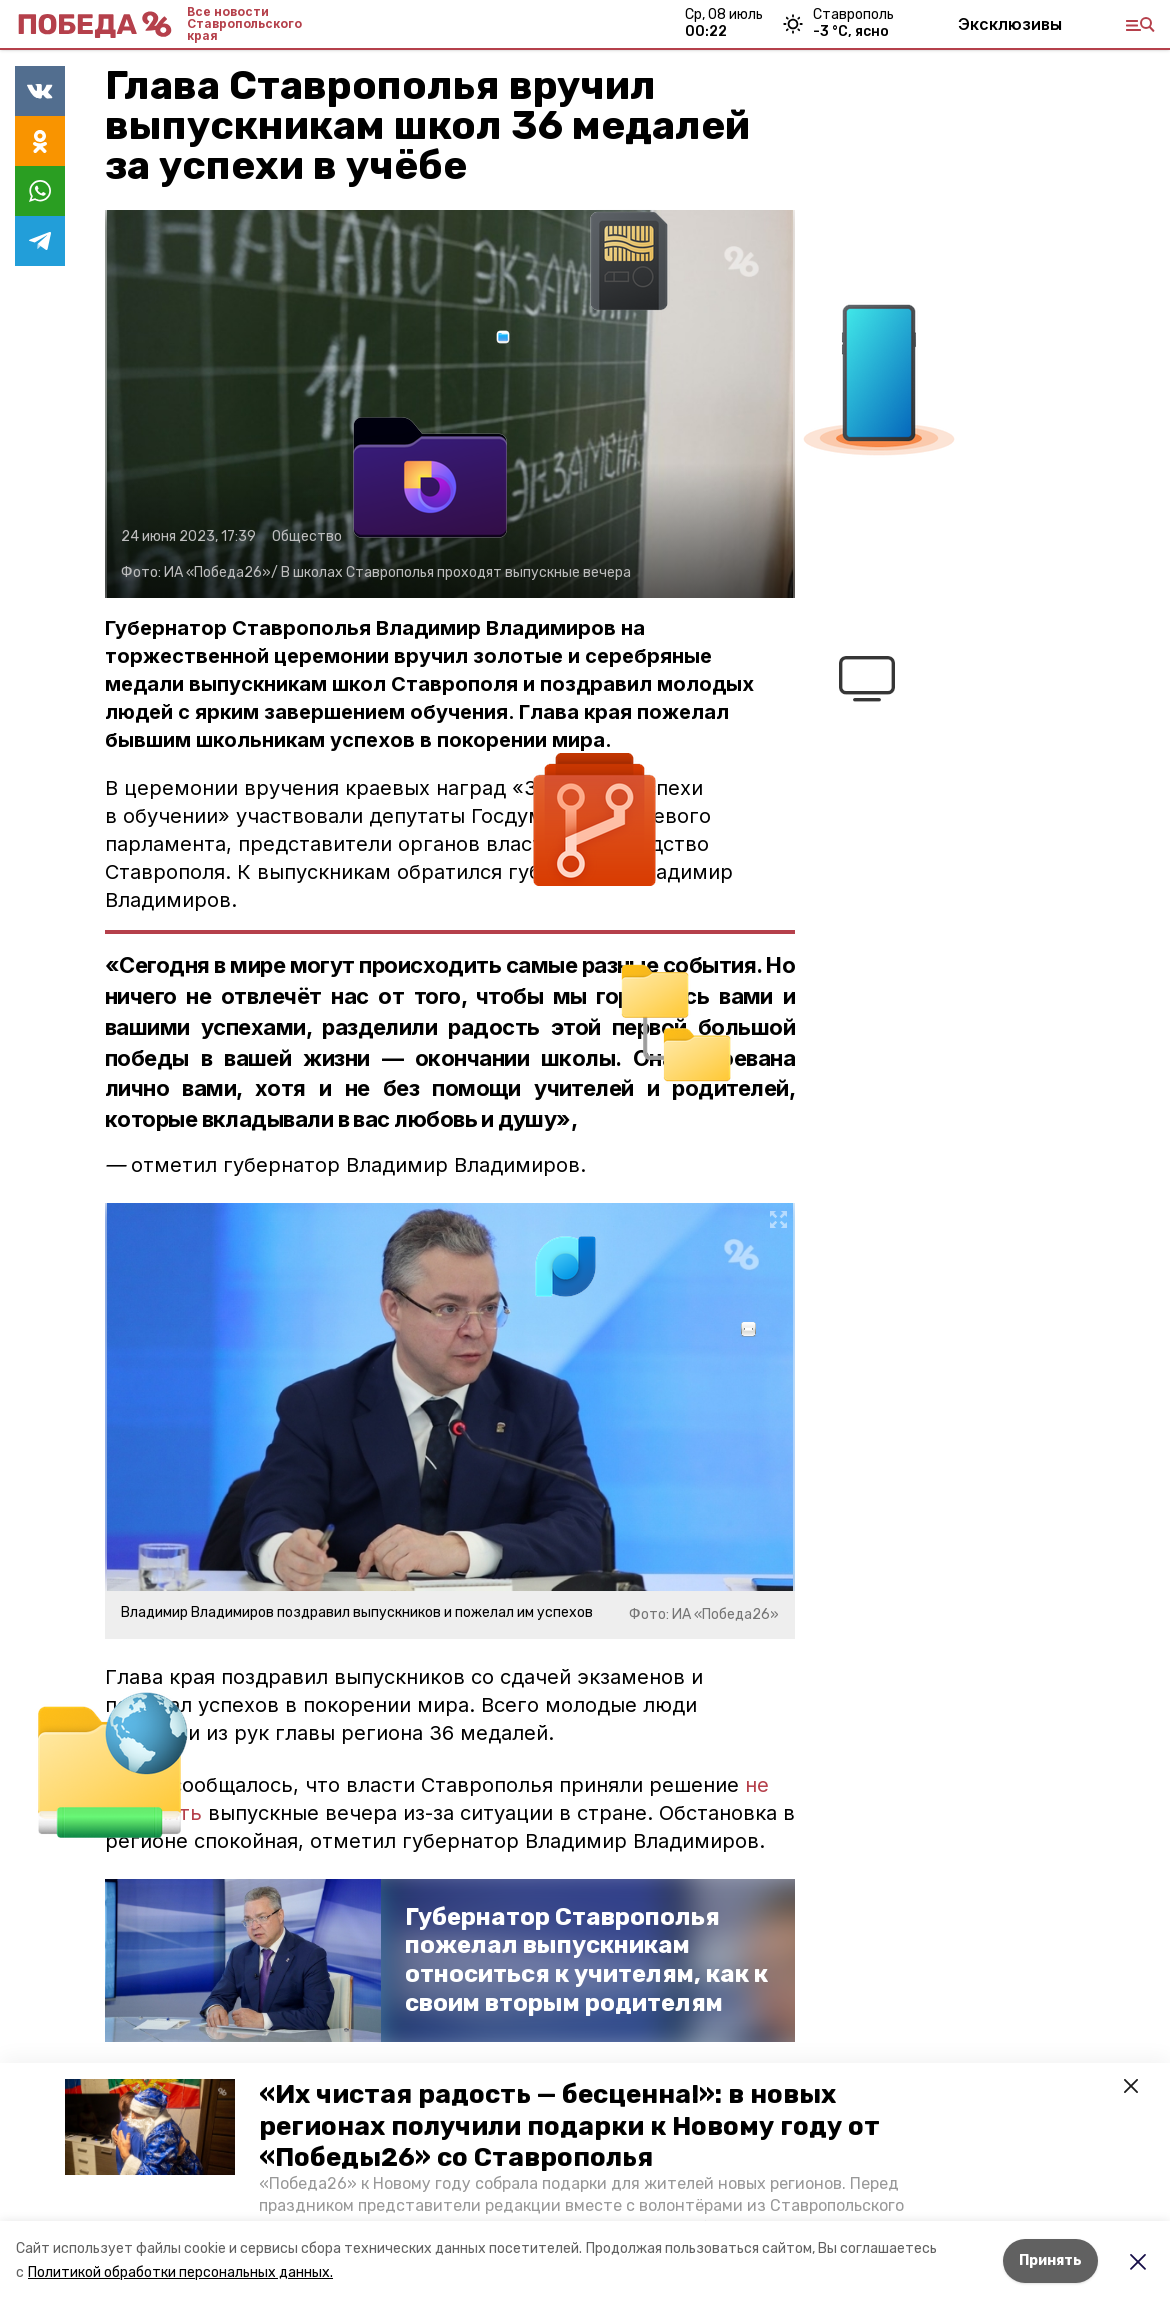 The image size is (1170, 2301). Describe the element at coordinates (503, 337) in the screenshot. I see `open the files app` at that location.